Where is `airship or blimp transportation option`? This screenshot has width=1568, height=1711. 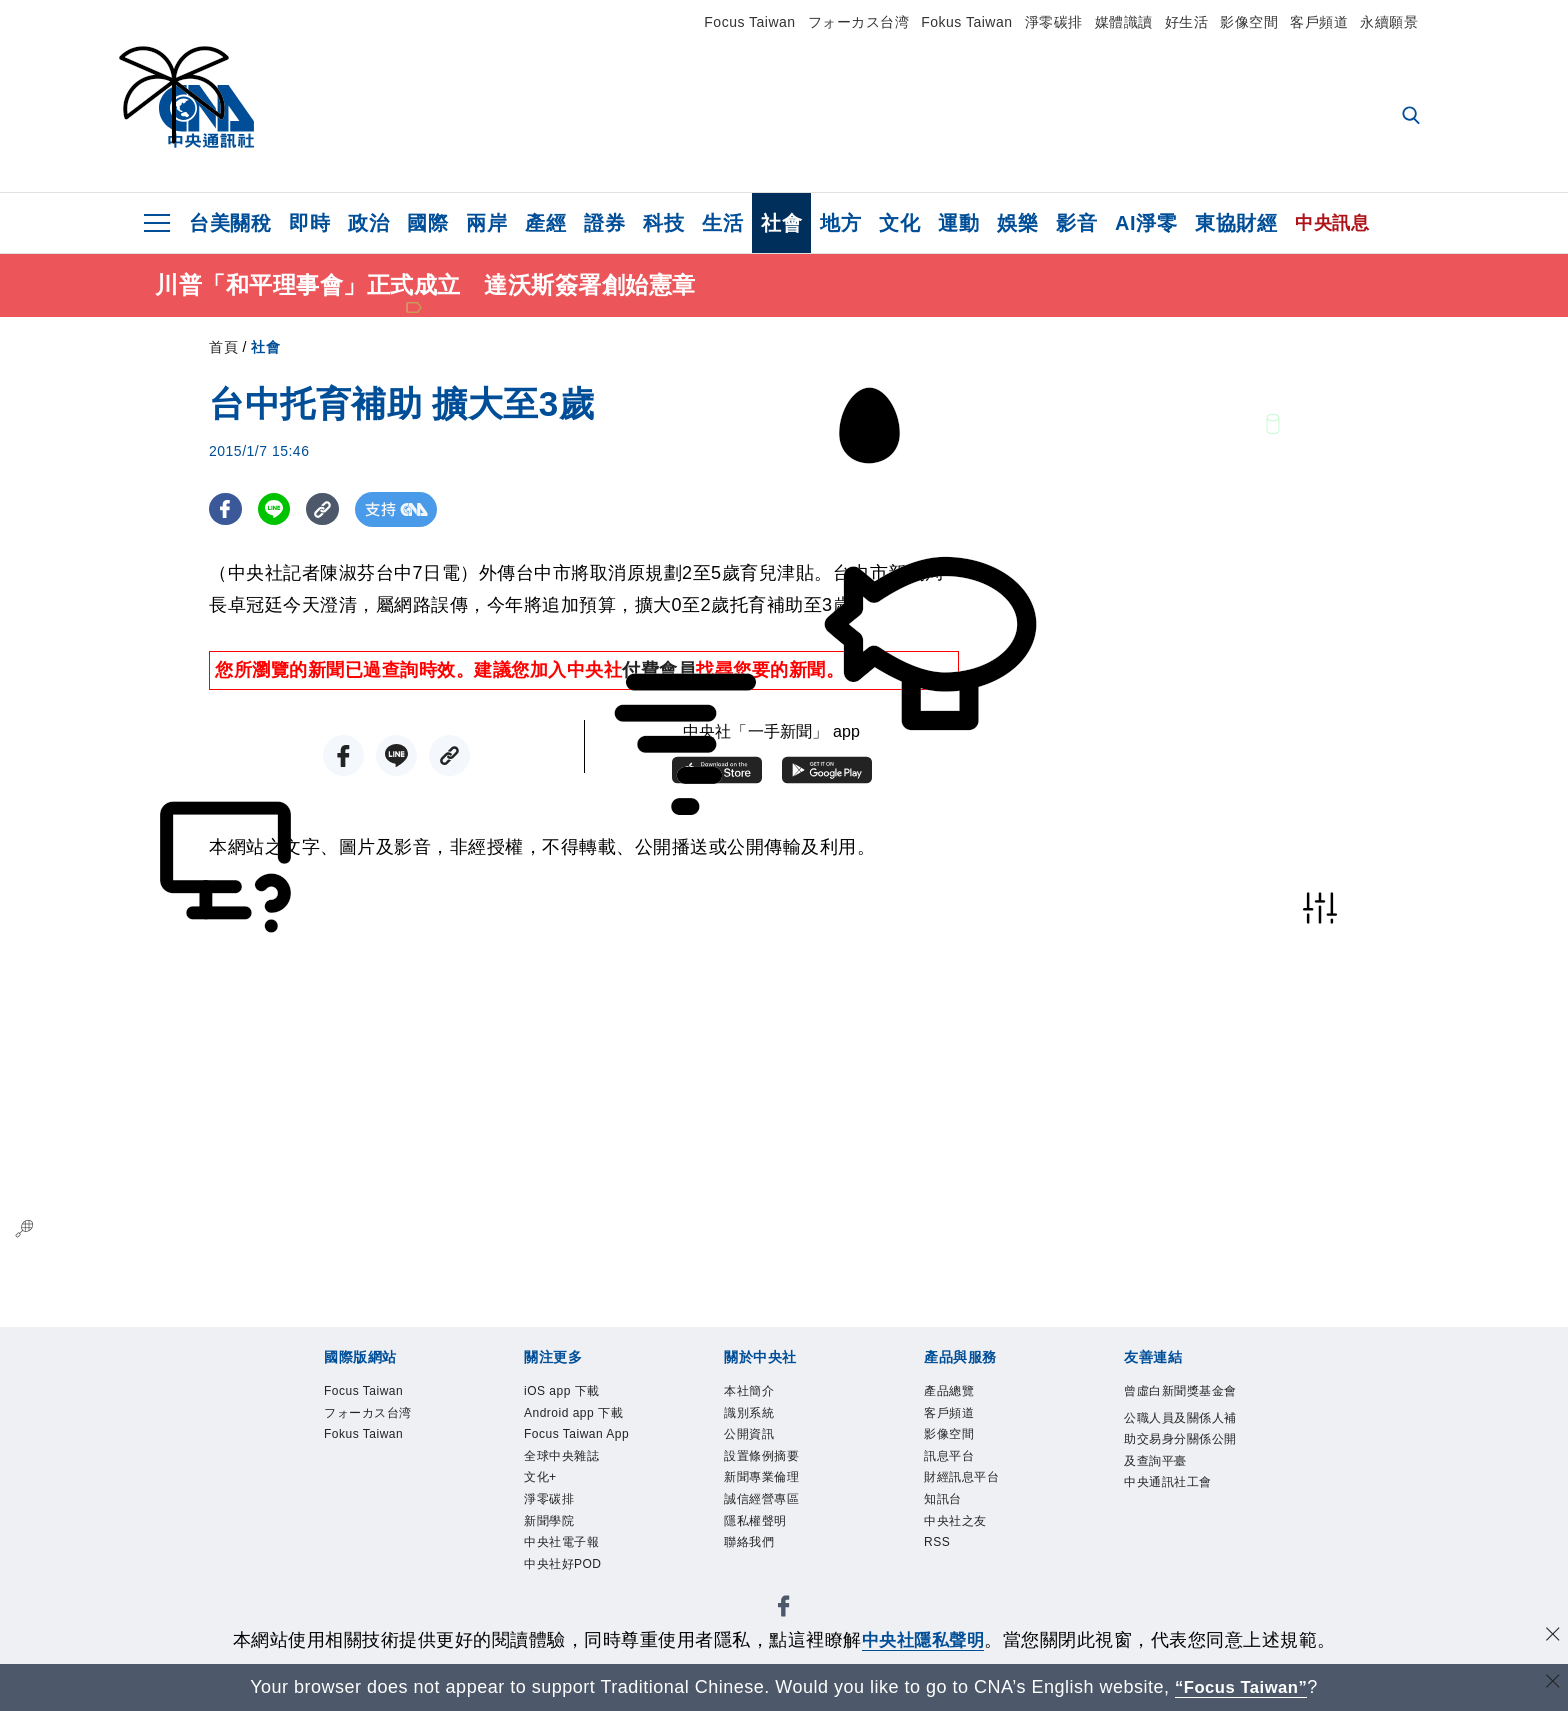 airship or blimp transportation option is located at coordinates (930, 643).